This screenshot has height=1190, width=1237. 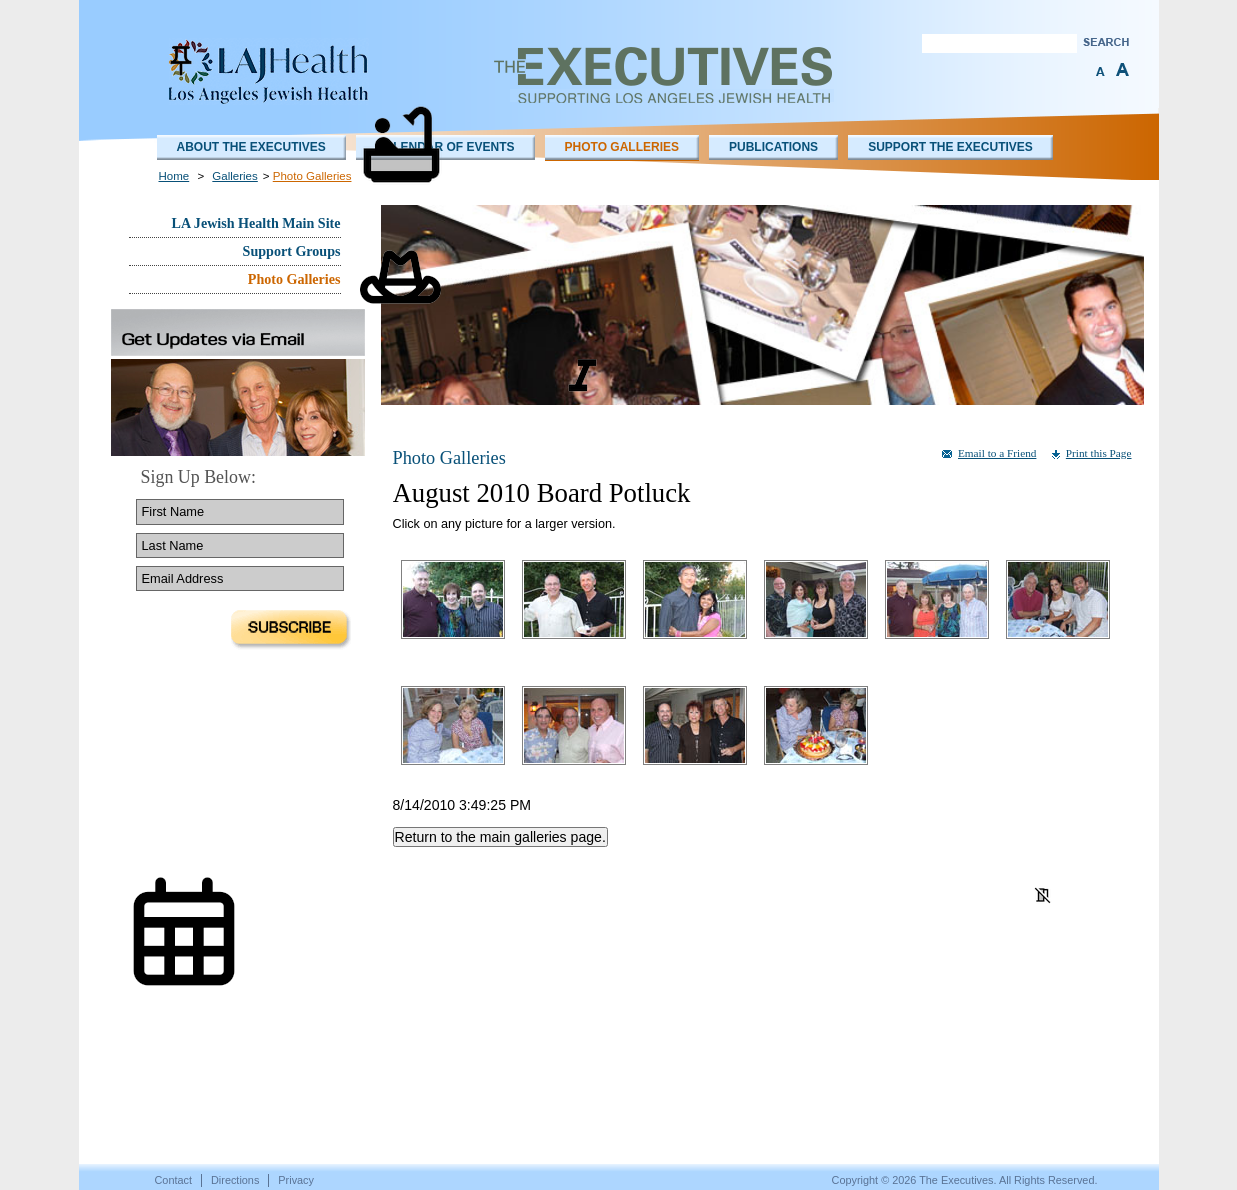 What do you see at coordinates (401, 144) in the screenshot?
I see `indicates bathroom or bathing facilities` at bounding box center [401, 144].